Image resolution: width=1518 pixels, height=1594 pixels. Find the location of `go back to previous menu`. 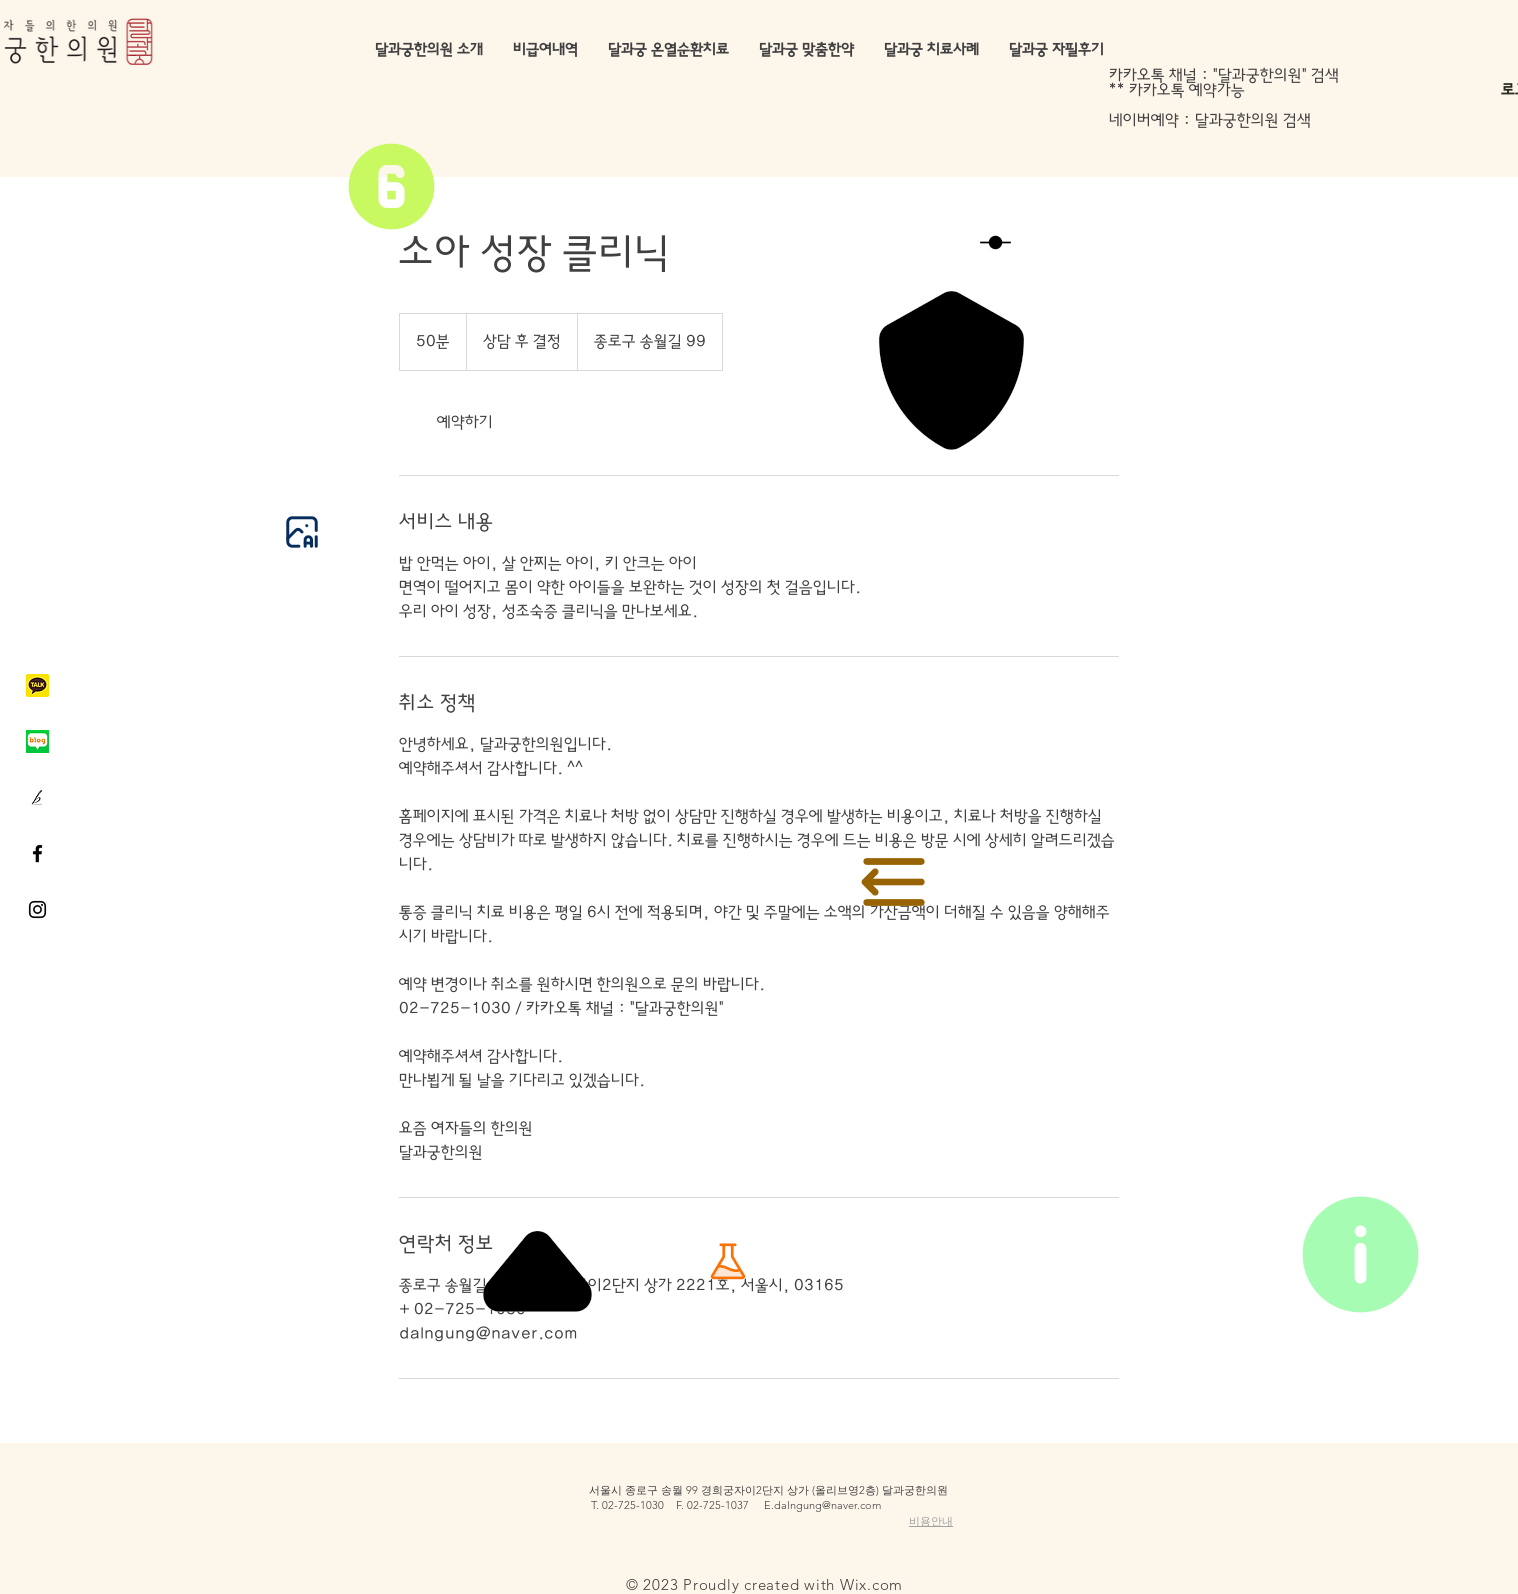

go back to previous menu is located at coordinates (894, 882).